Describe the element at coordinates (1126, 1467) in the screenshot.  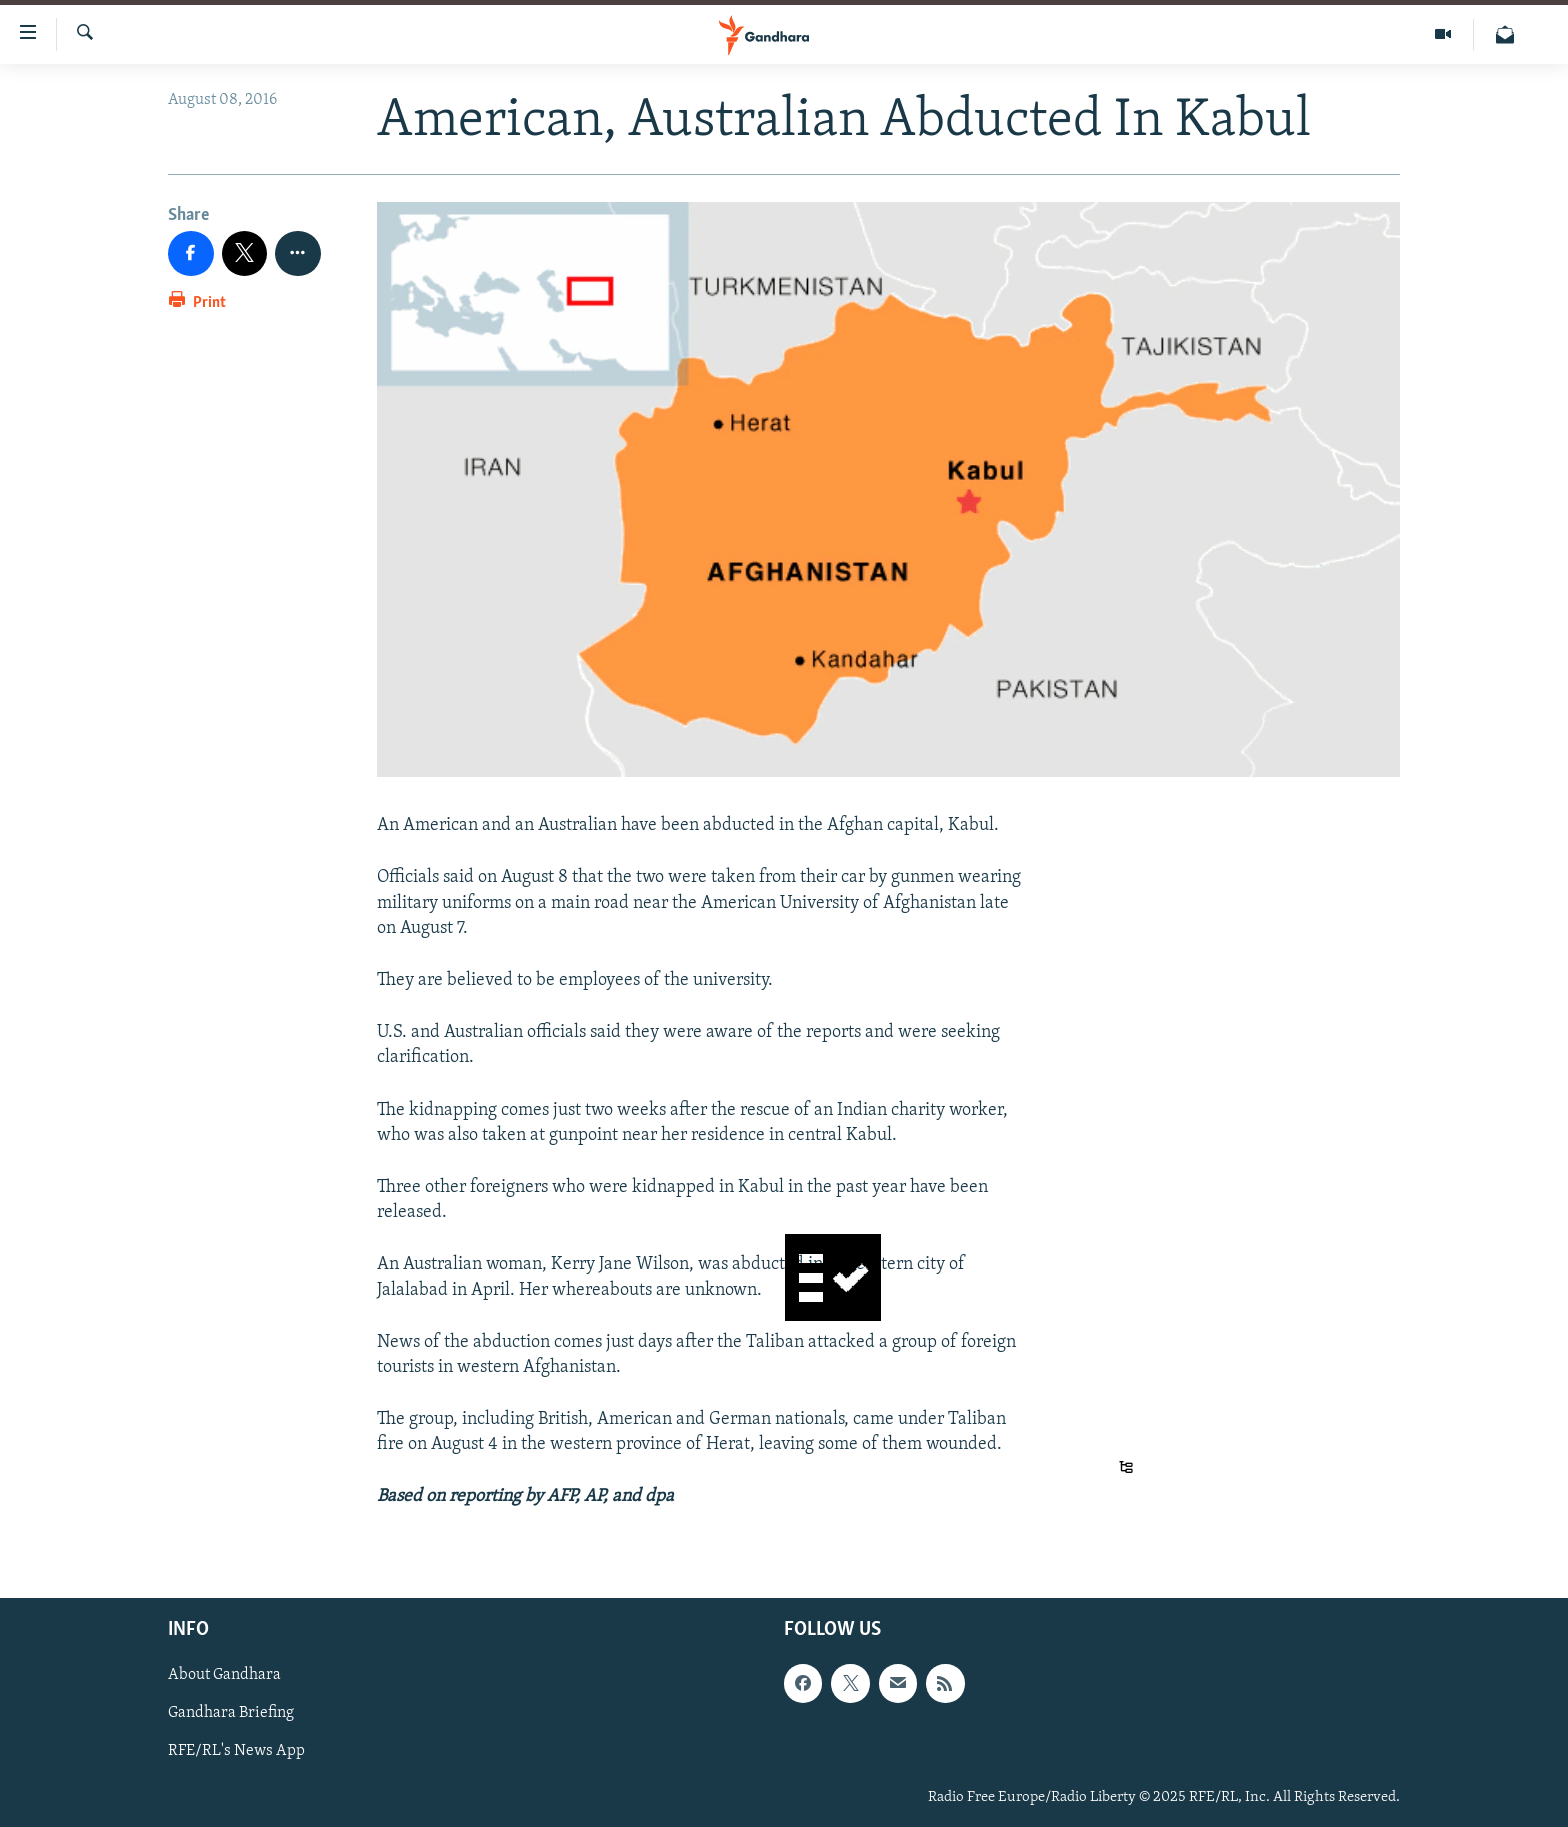
I see `view subtasks within a project` at that location.